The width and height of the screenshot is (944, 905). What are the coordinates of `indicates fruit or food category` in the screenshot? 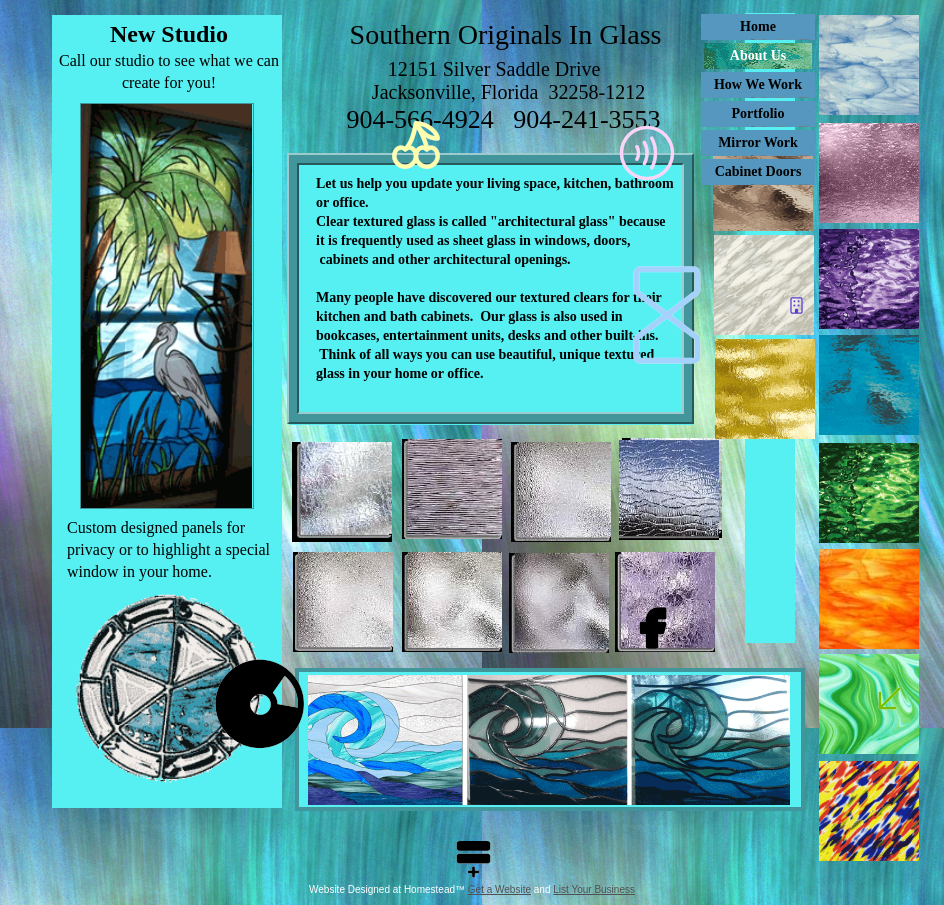 It's located at (416, 145).